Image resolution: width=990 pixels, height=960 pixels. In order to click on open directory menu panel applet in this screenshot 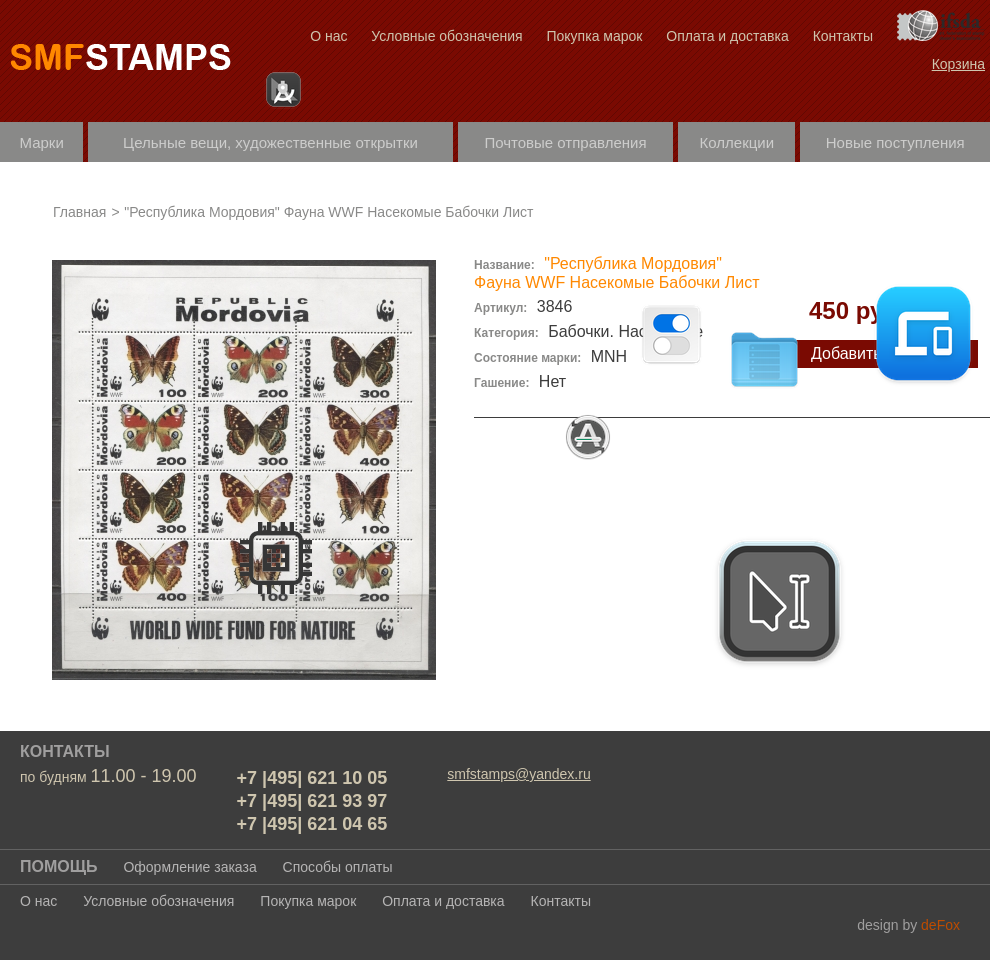, I will do `click(764, 359)`.